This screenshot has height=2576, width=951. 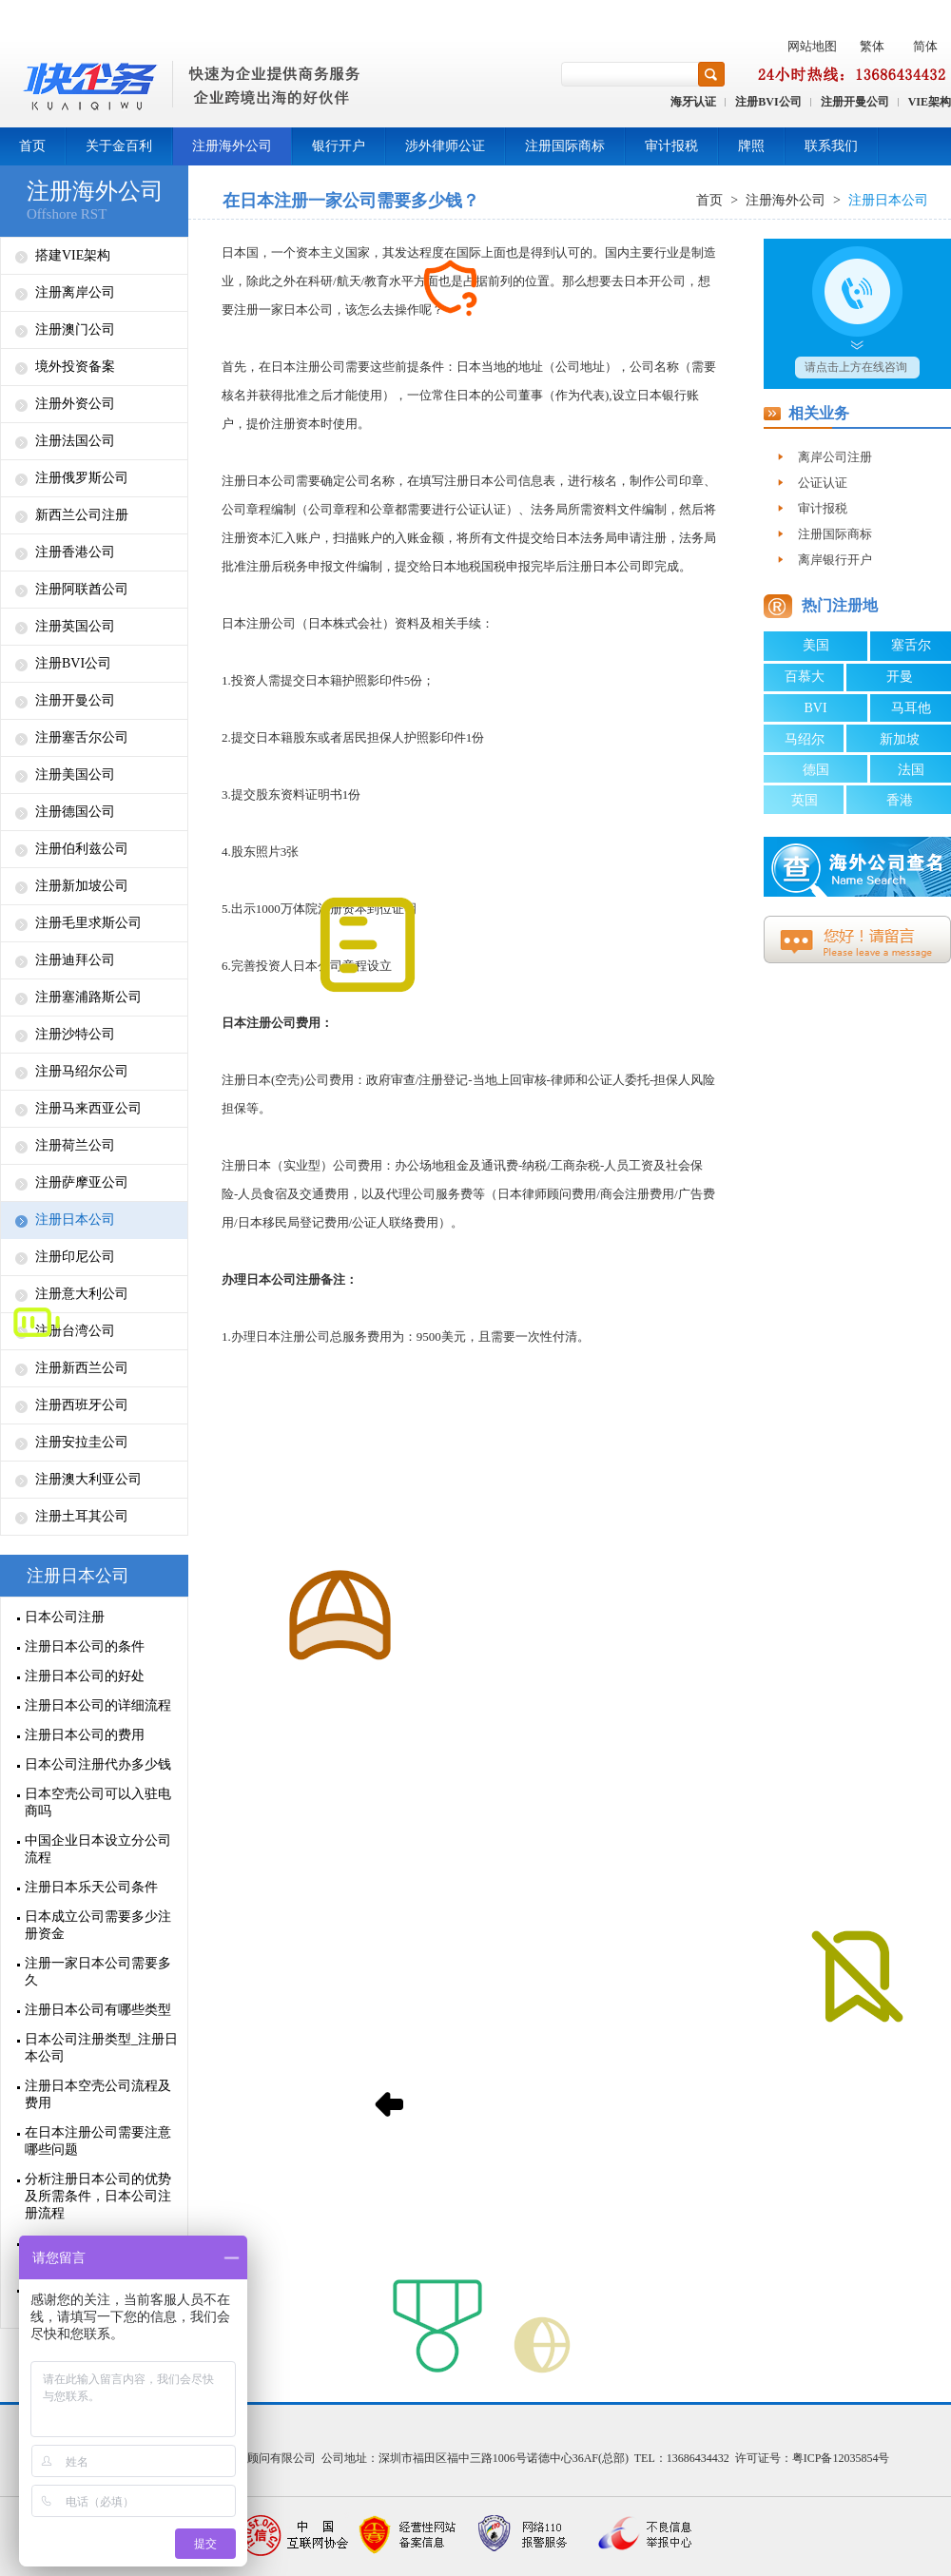 I want to click on access security help or FAQ, so click(x=450, y=286).